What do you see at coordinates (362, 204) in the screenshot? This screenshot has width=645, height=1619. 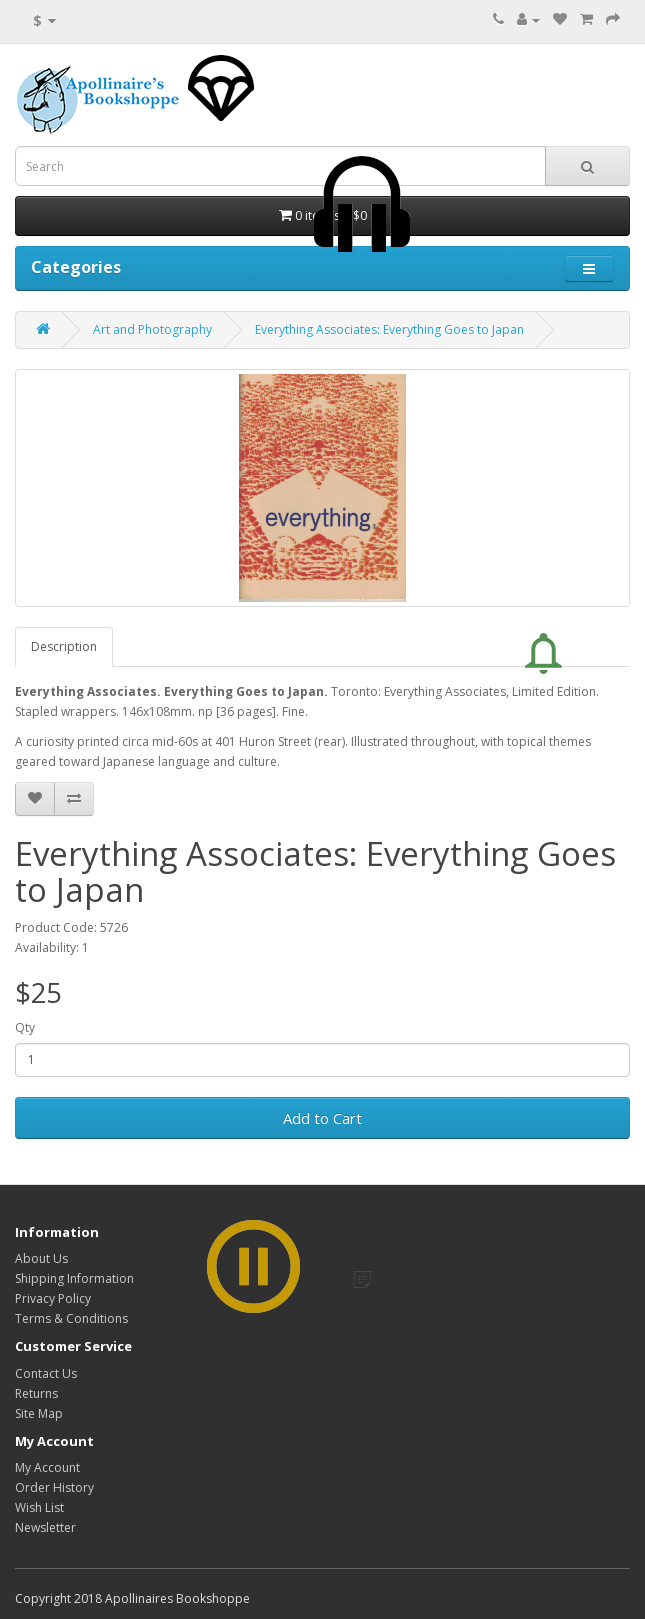 I see `listen to audio or music` at bounding box center [362, 204].